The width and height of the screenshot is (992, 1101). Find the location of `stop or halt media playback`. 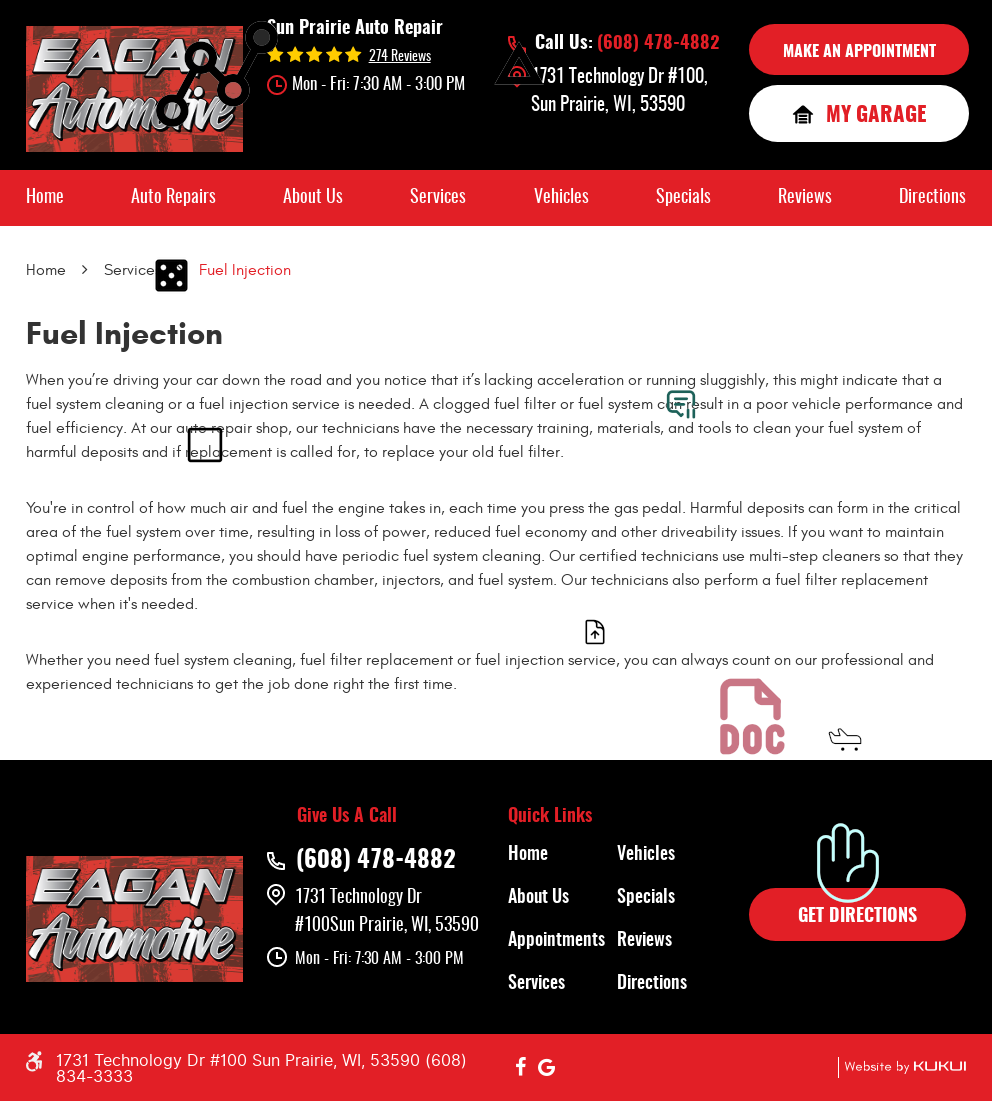

stop or halt media playback is located at coordinates (205, 445).